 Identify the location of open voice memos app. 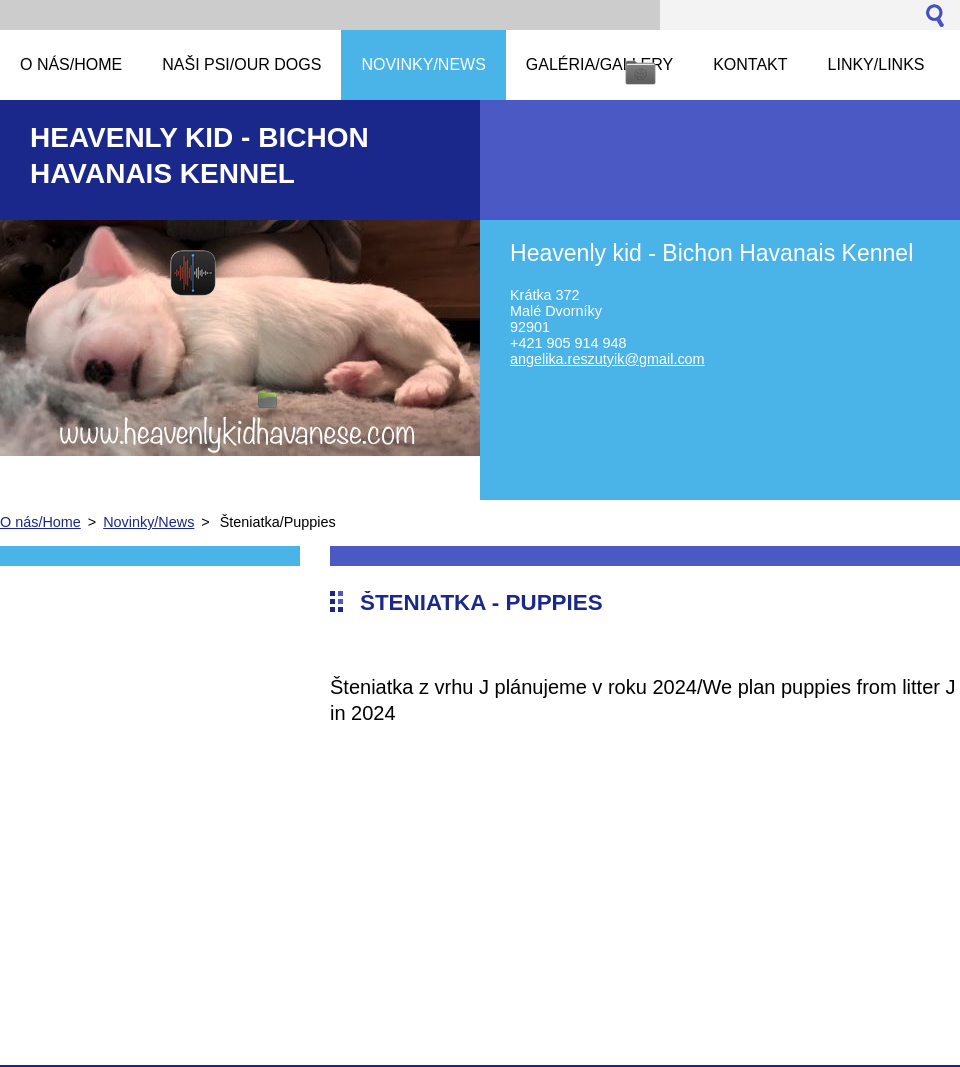
(193, 273).